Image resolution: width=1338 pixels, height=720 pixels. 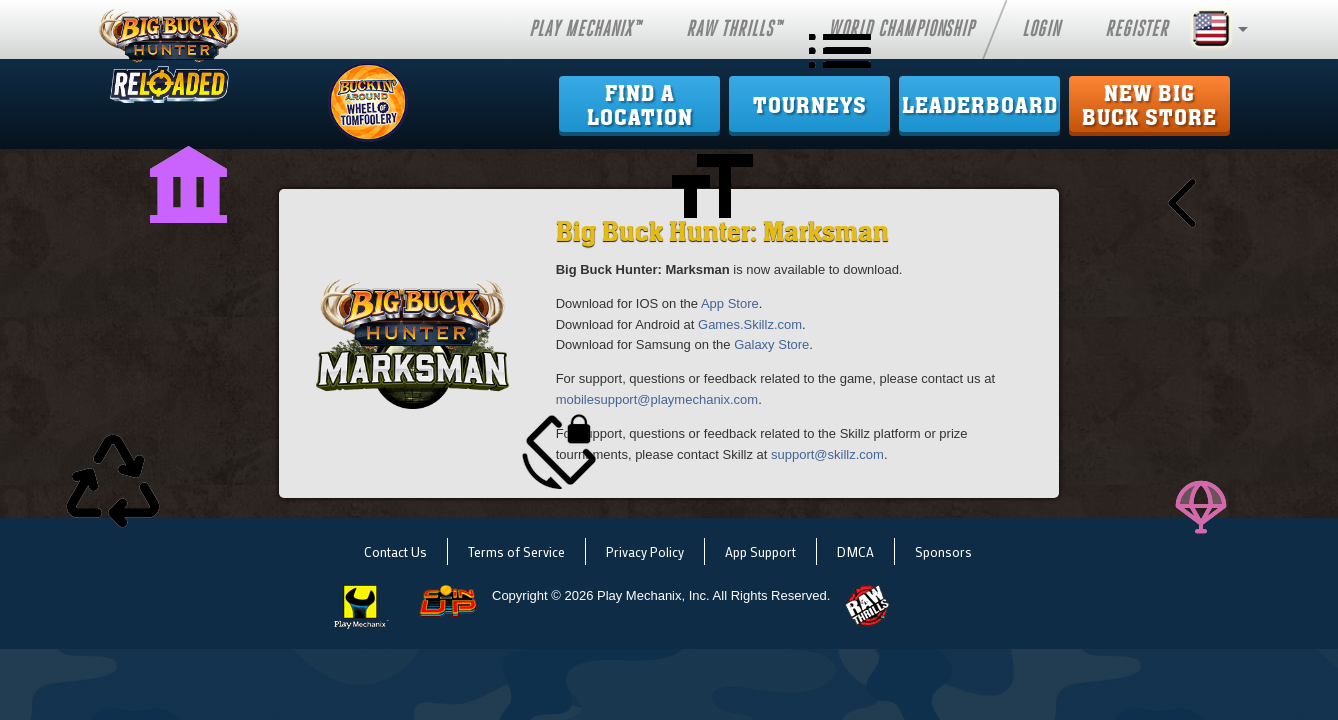 I want to click on recycle or move item to trash, so click(x=113, y=481).